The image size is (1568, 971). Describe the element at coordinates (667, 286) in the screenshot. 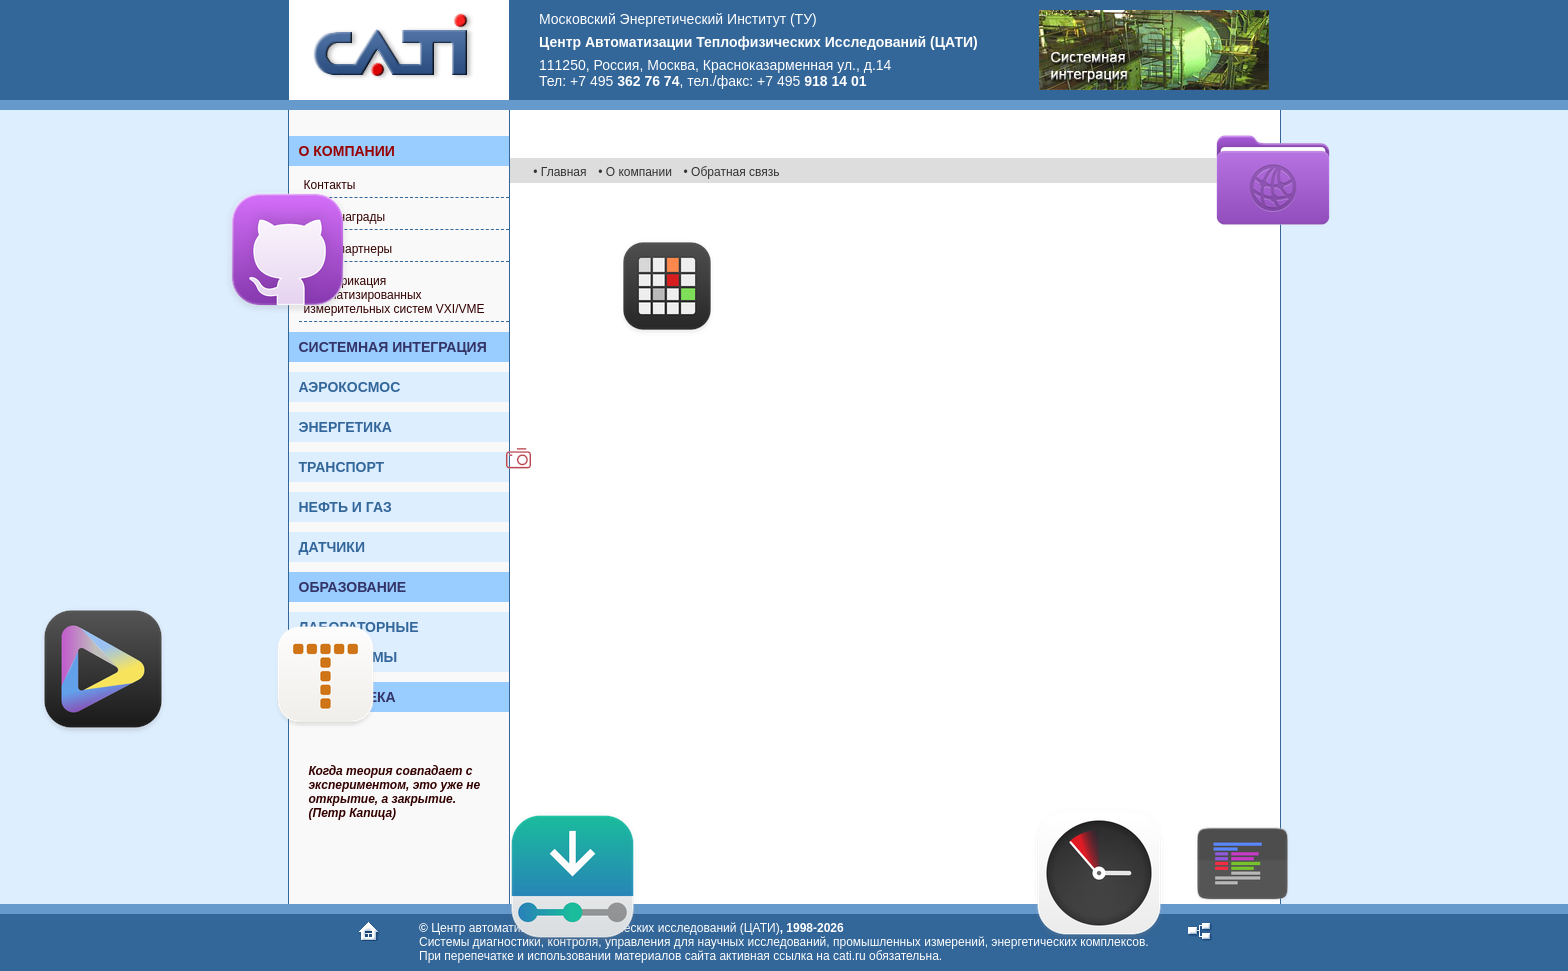

I see `open hitori puzzle game` at that location.